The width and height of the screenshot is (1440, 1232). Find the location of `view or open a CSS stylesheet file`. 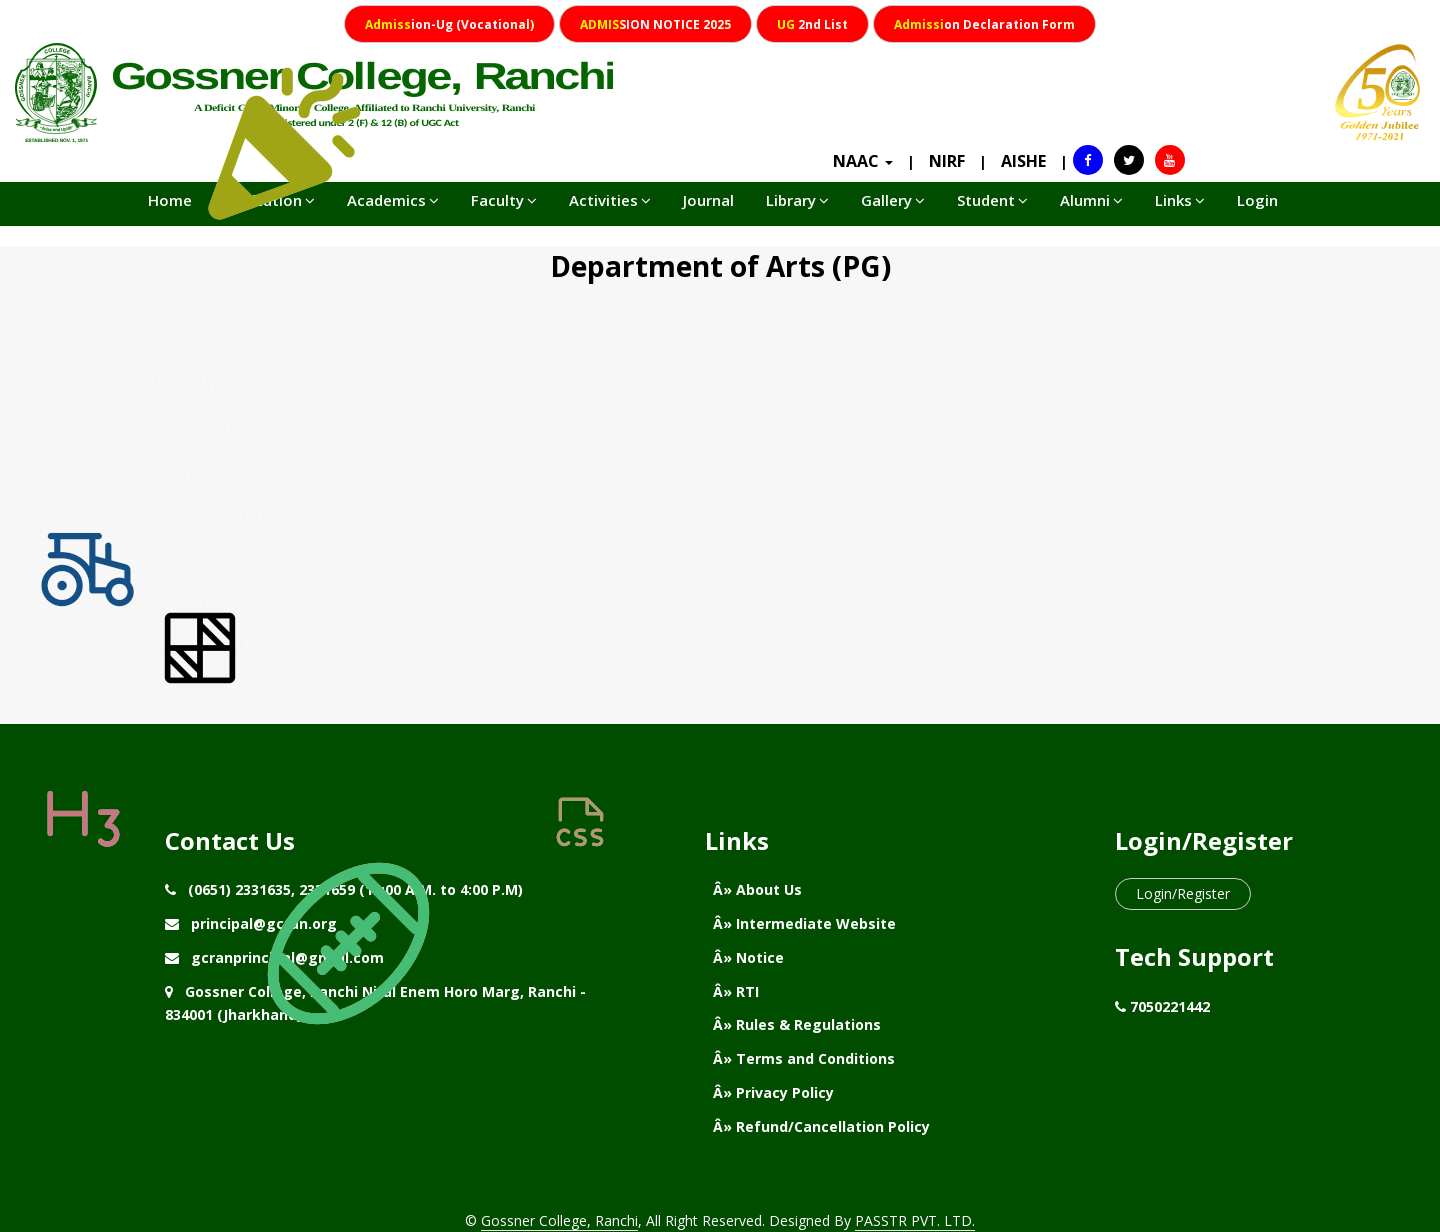

view or open a CSS stylesheet file is located at coordinates (581, 824).